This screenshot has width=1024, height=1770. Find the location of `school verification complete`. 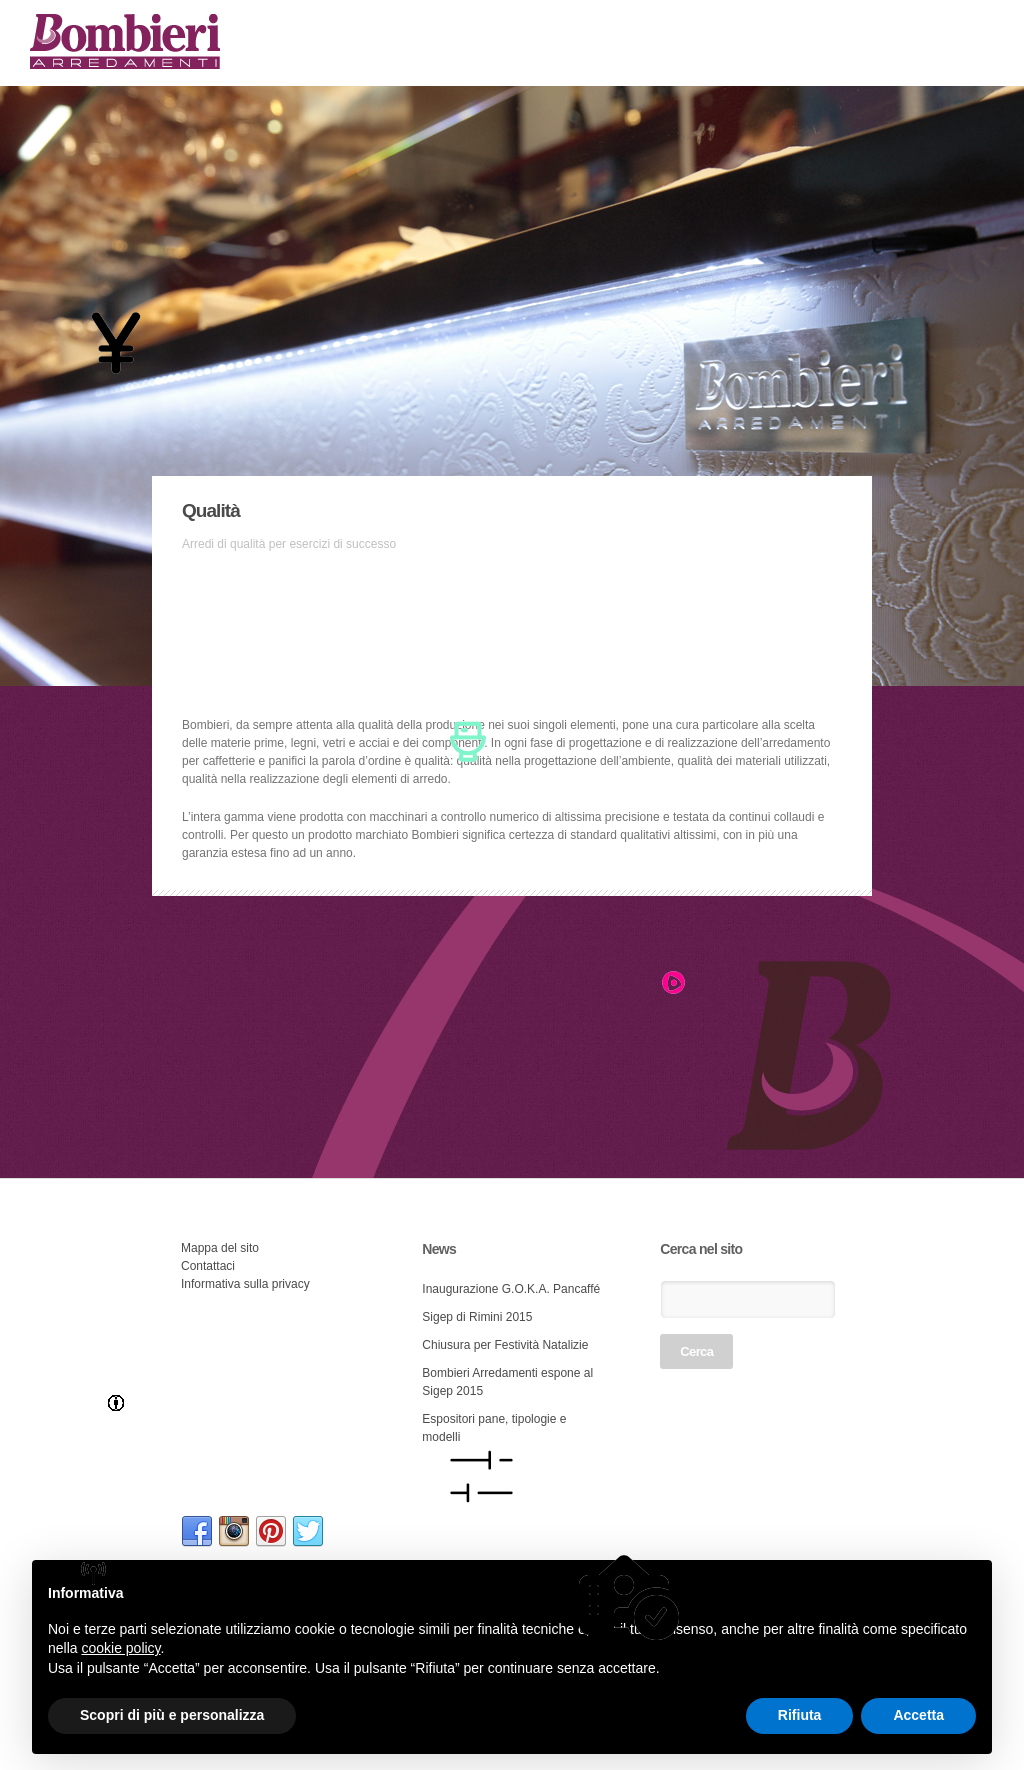

school verification complete is located at coordinates (629, 1595).